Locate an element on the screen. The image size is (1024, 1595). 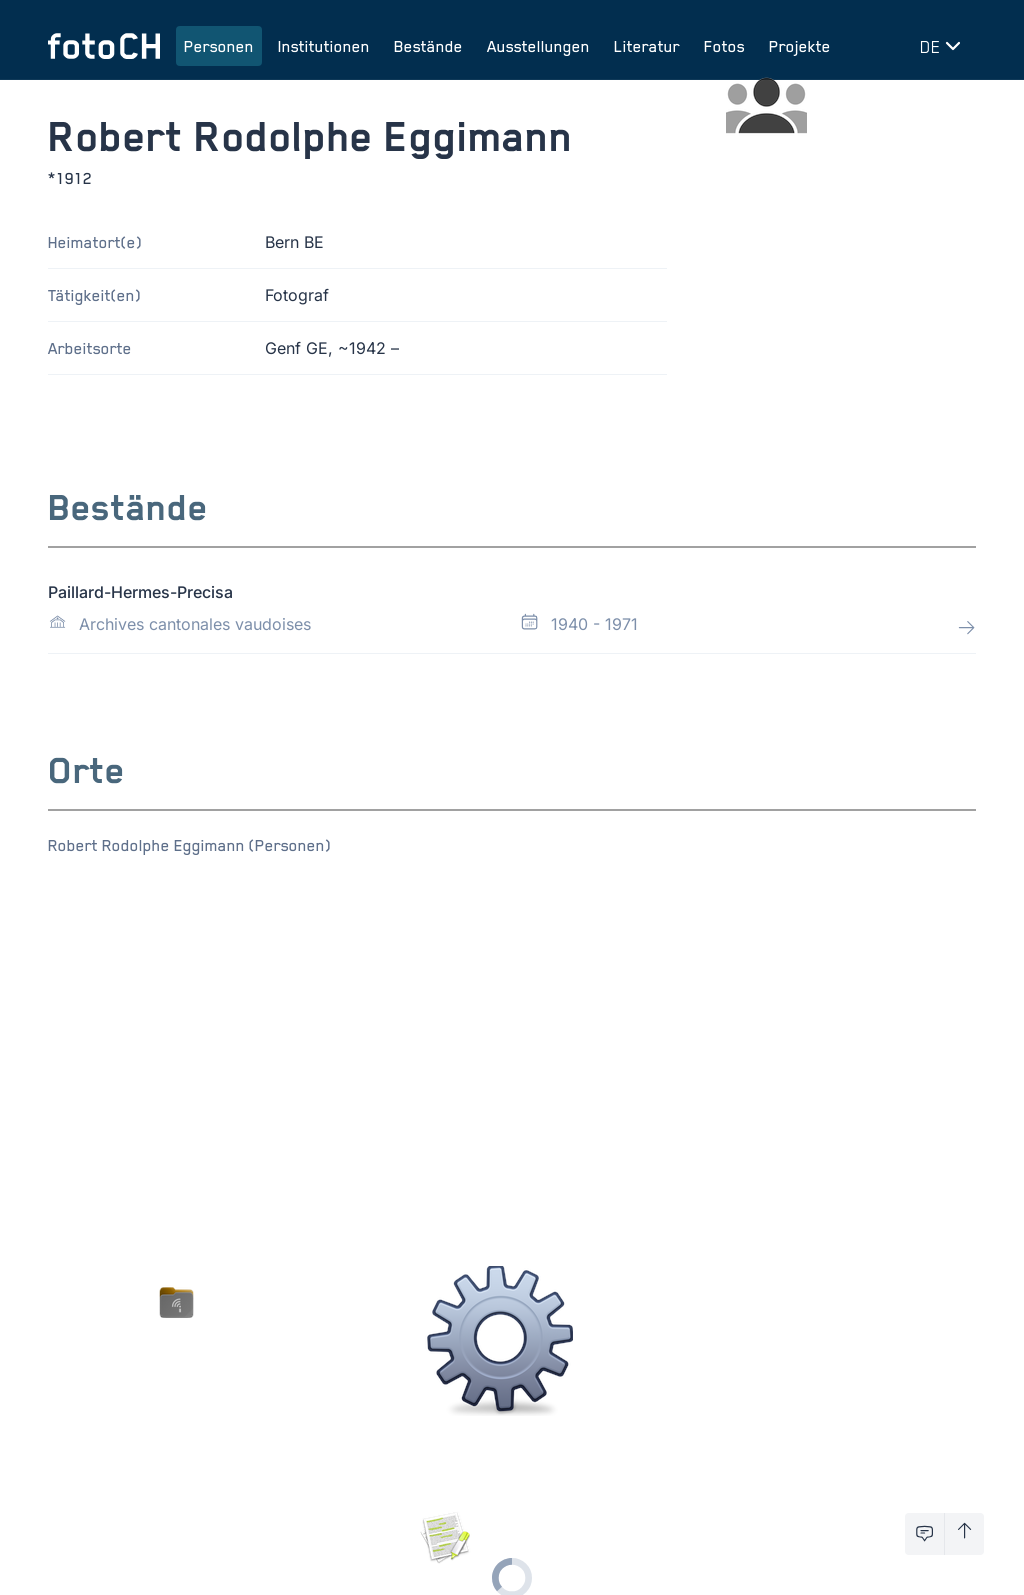
open insync cloud sync folder is located at coordinates (176, 1302).